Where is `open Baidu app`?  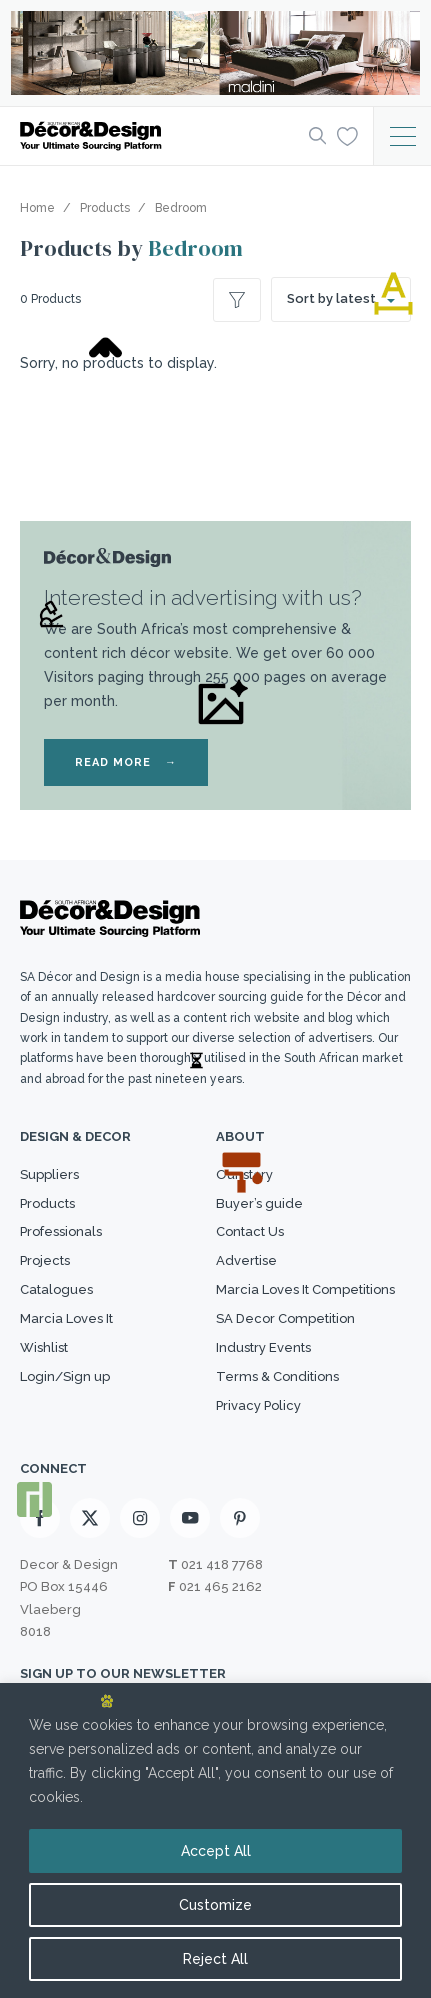 open Baidu app is located at coordinates (107, 1701).